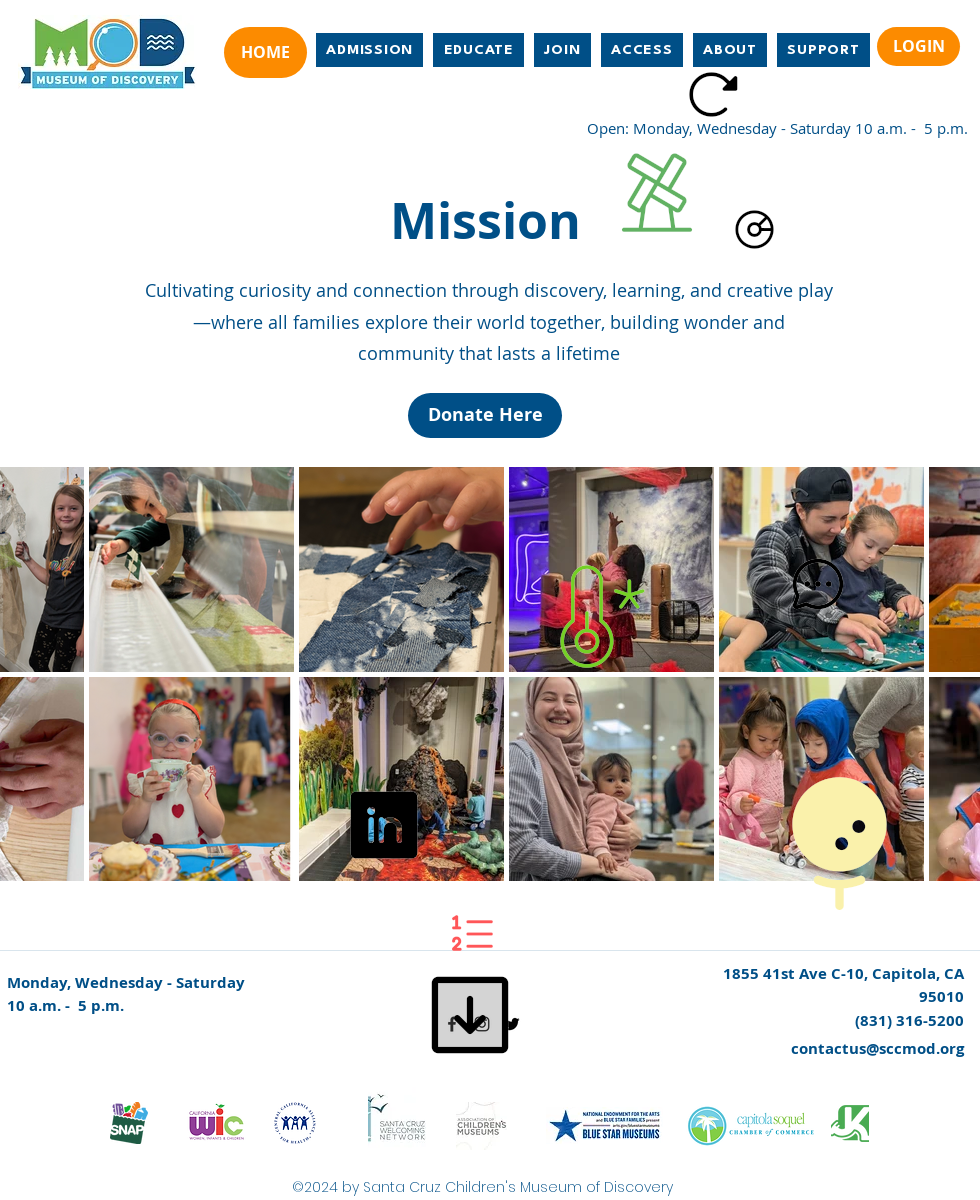 The height and width of the screenshot is (1200, 980). What do you see at coordinates (474, 933) in the screenshot?
I see `create a numbered list` at bounding box center [474, 933].